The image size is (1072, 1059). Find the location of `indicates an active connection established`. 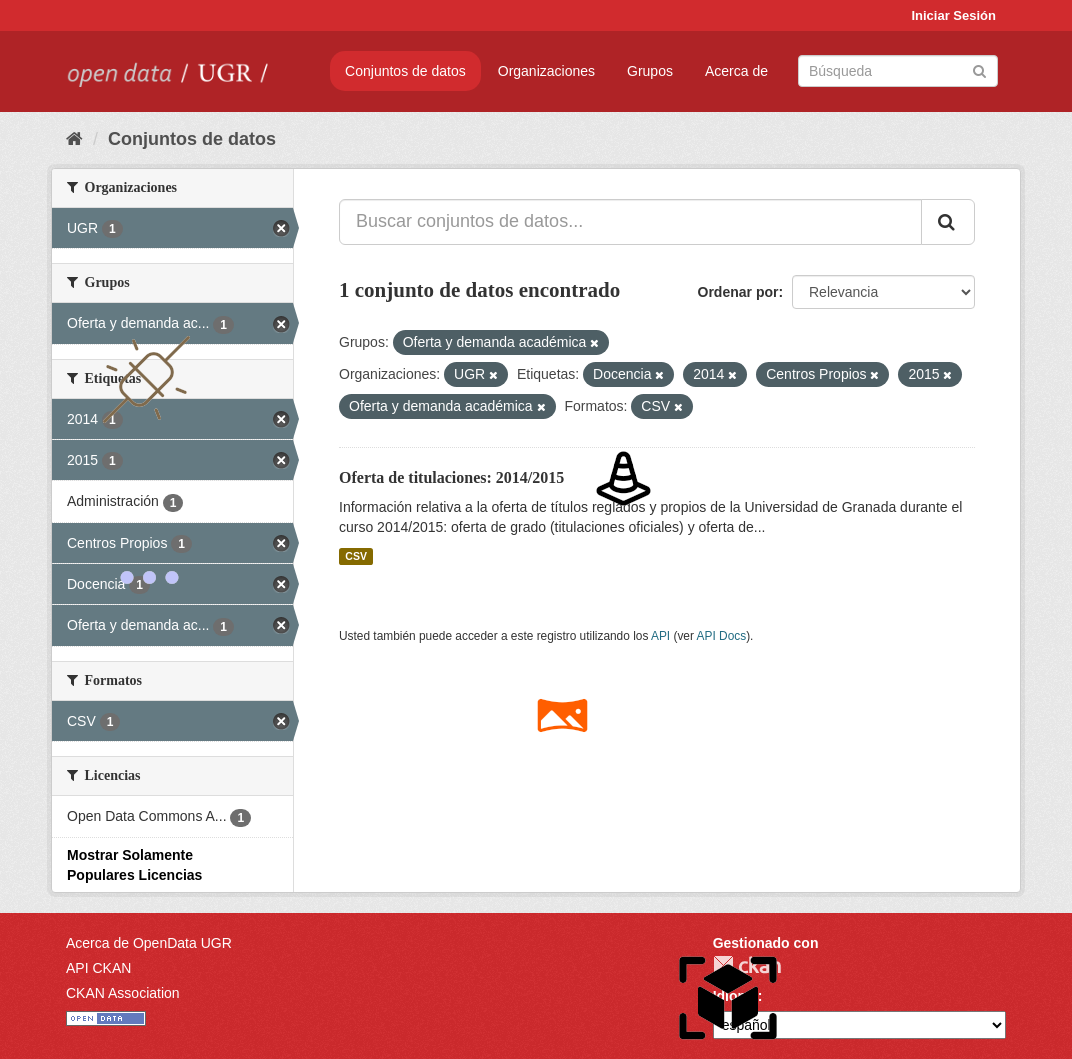

indicates an active connection established is located at coordinates (146, 379).